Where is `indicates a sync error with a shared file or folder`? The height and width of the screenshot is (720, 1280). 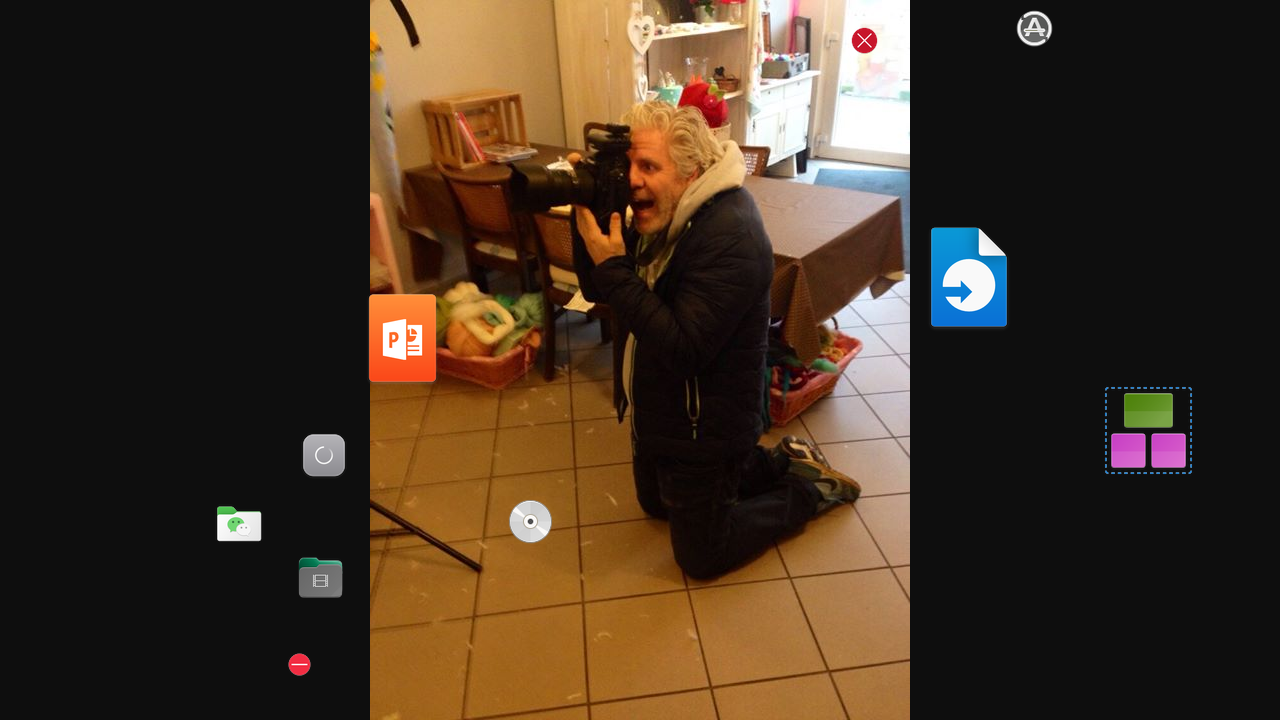 indicates a sync error with a shared file or folder is located at coordinates (864, 40).